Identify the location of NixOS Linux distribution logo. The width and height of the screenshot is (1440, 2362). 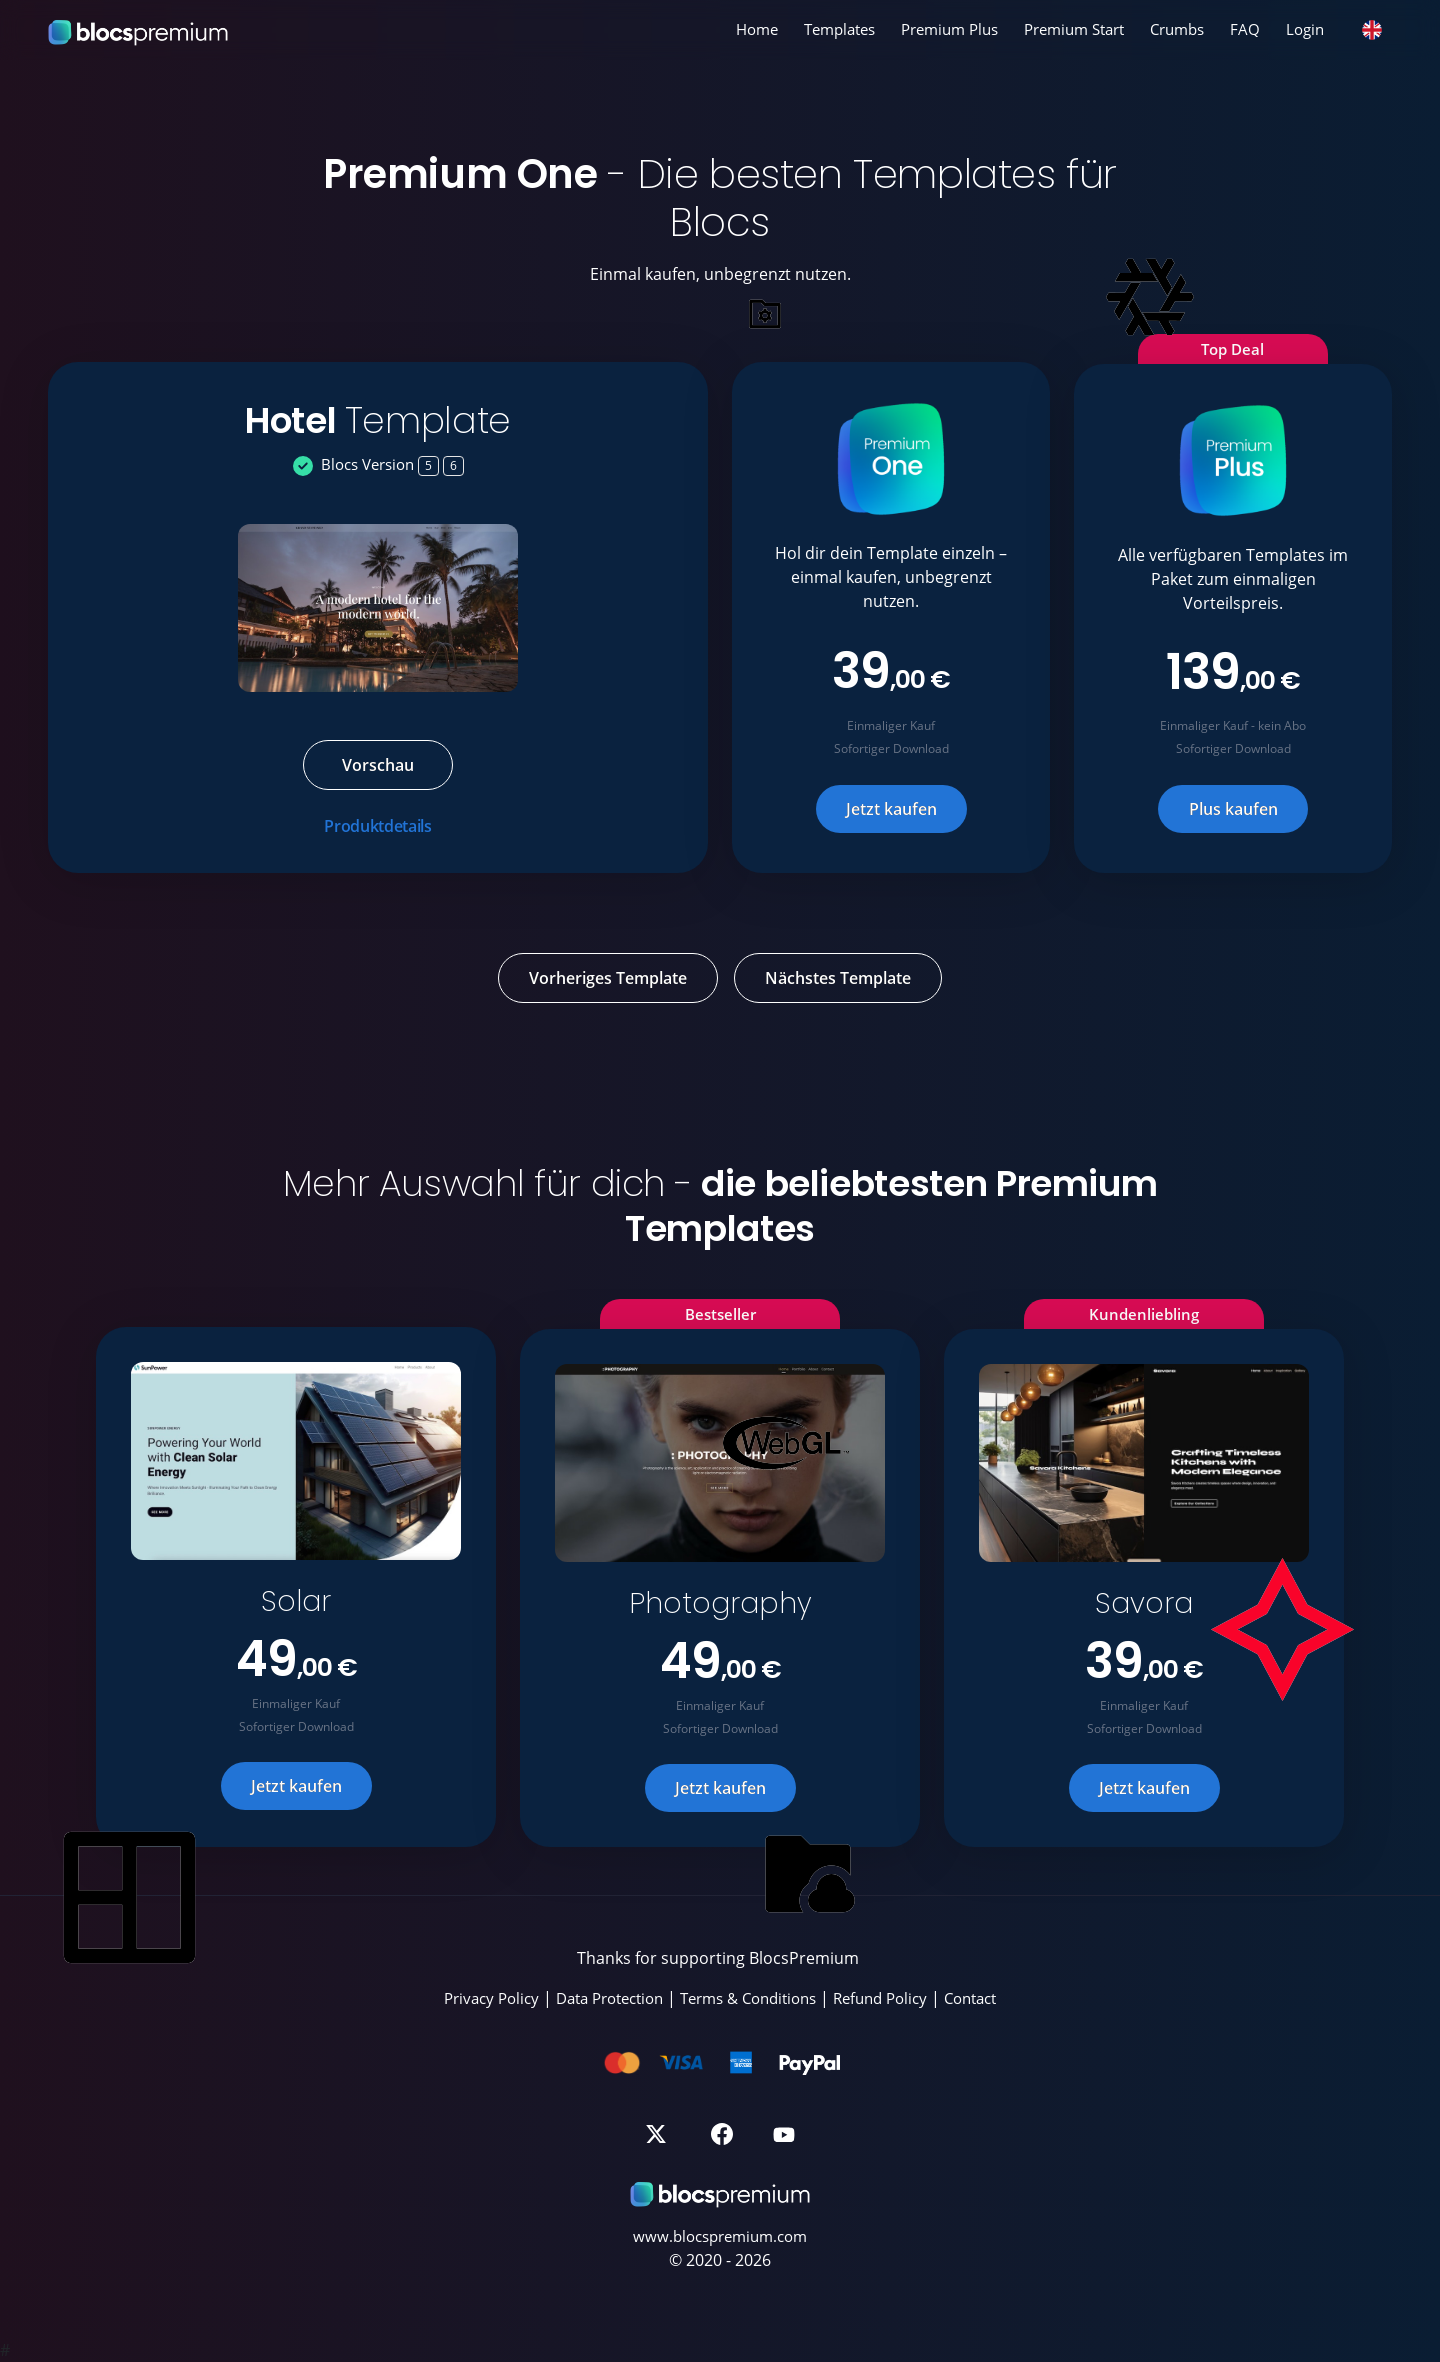
(1150, 297).